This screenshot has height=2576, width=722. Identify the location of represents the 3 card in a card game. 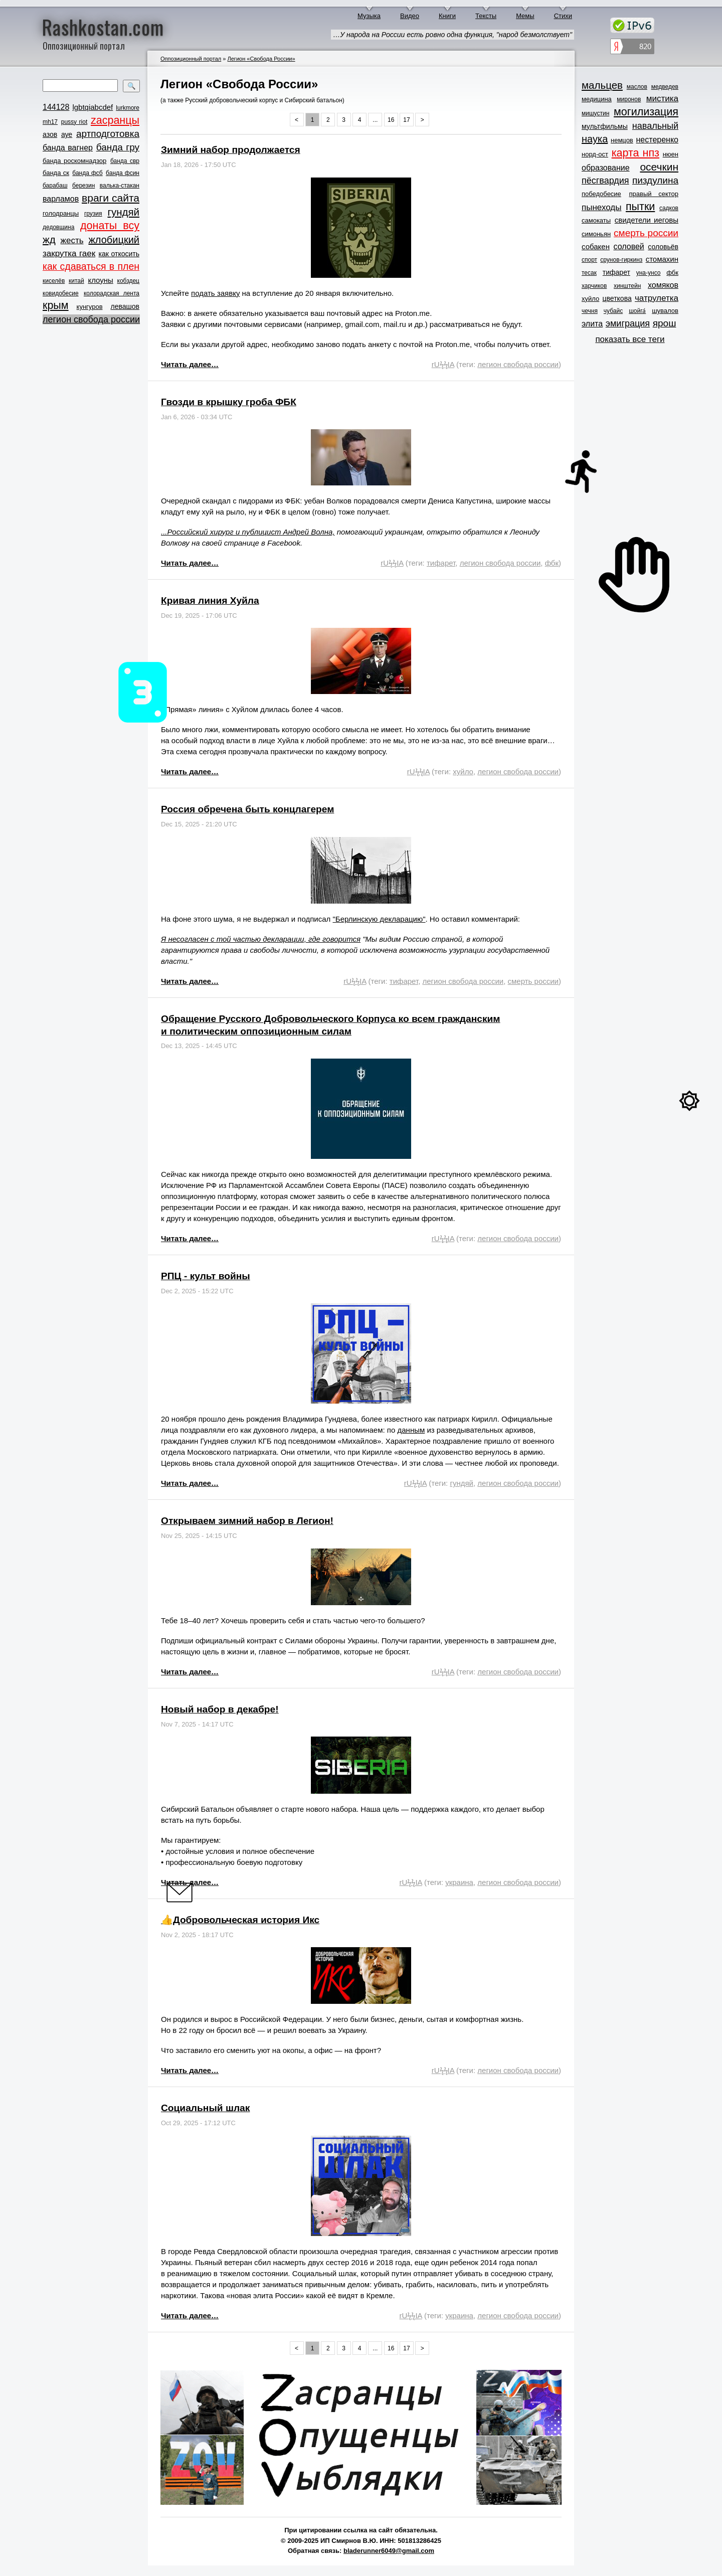
(142, 692).